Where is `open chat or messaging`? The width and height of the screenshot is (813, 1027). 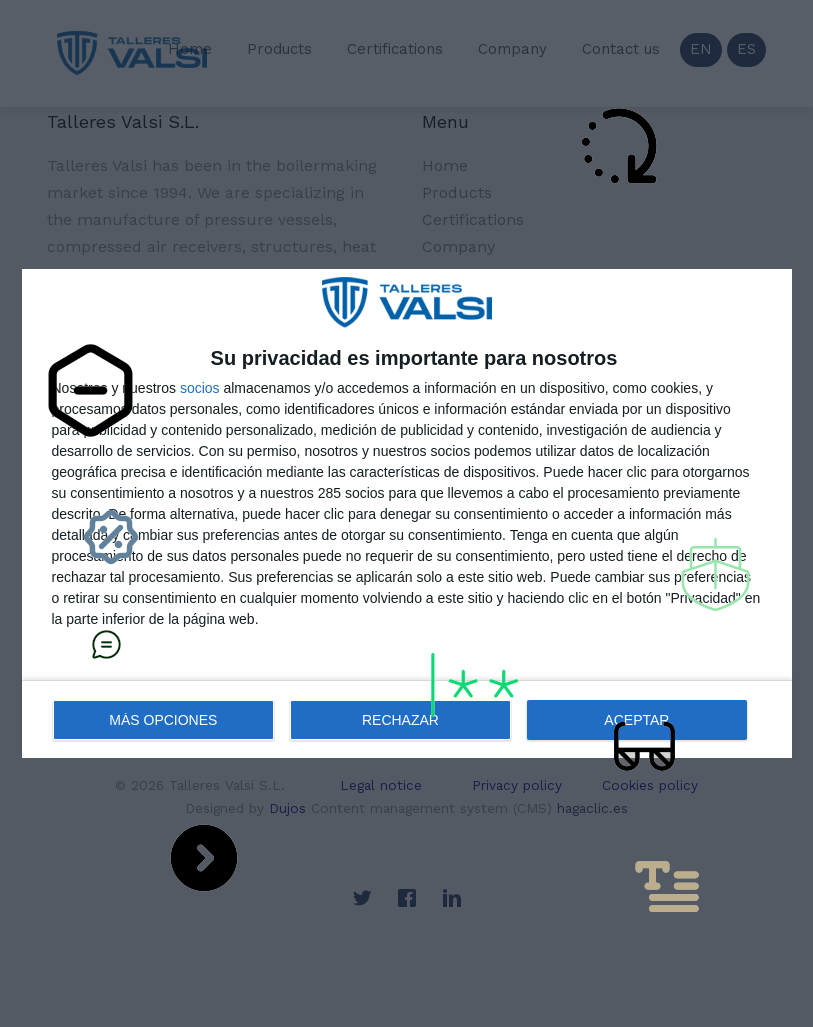 open chat or messaging is located at coordinates (106, 644).